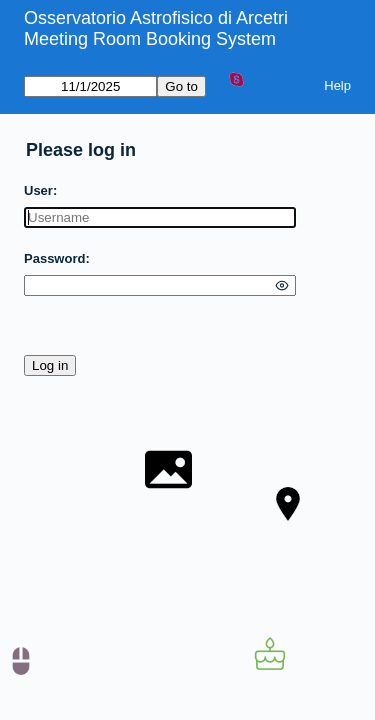  What do you see at coordinates (168, 469) in the screenshot?
I see `view photos or images` at bounding box center [168, 469].